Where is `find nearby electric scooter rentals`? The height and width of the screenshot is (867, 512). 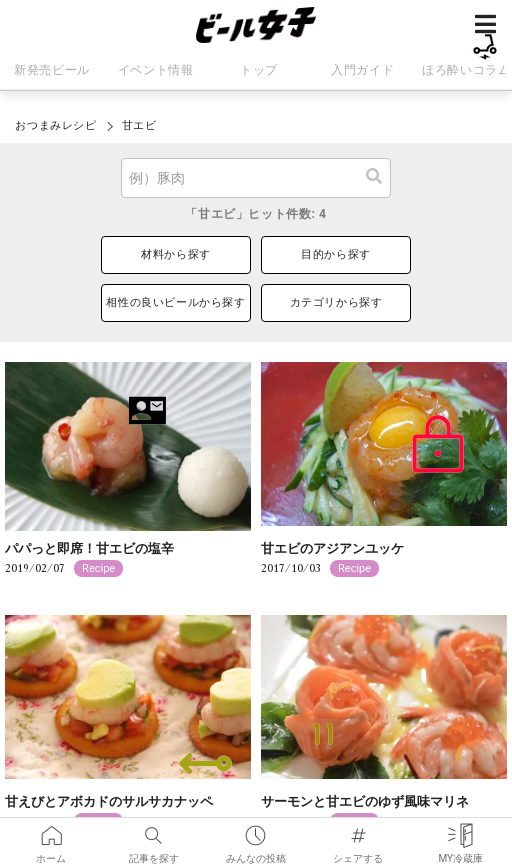
find nearby electric scooter rentals is located at coordinates (485, 47).